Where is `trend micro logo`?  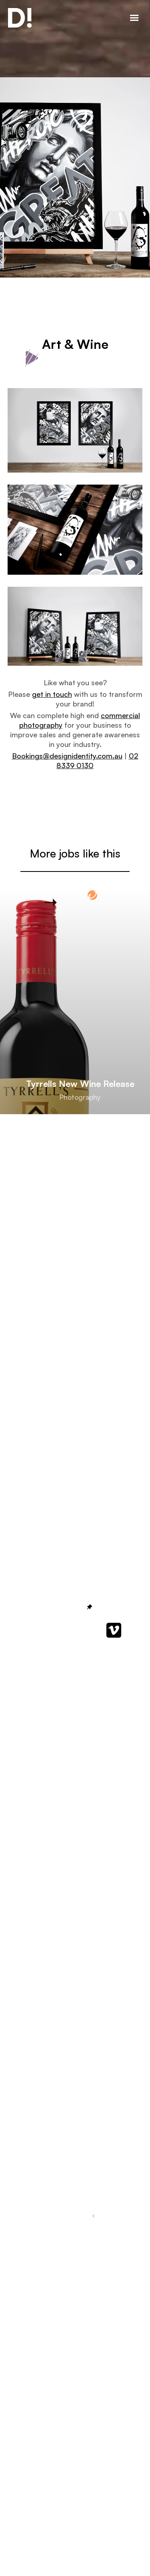 trend micro logo is located at coordinates (92, 895).